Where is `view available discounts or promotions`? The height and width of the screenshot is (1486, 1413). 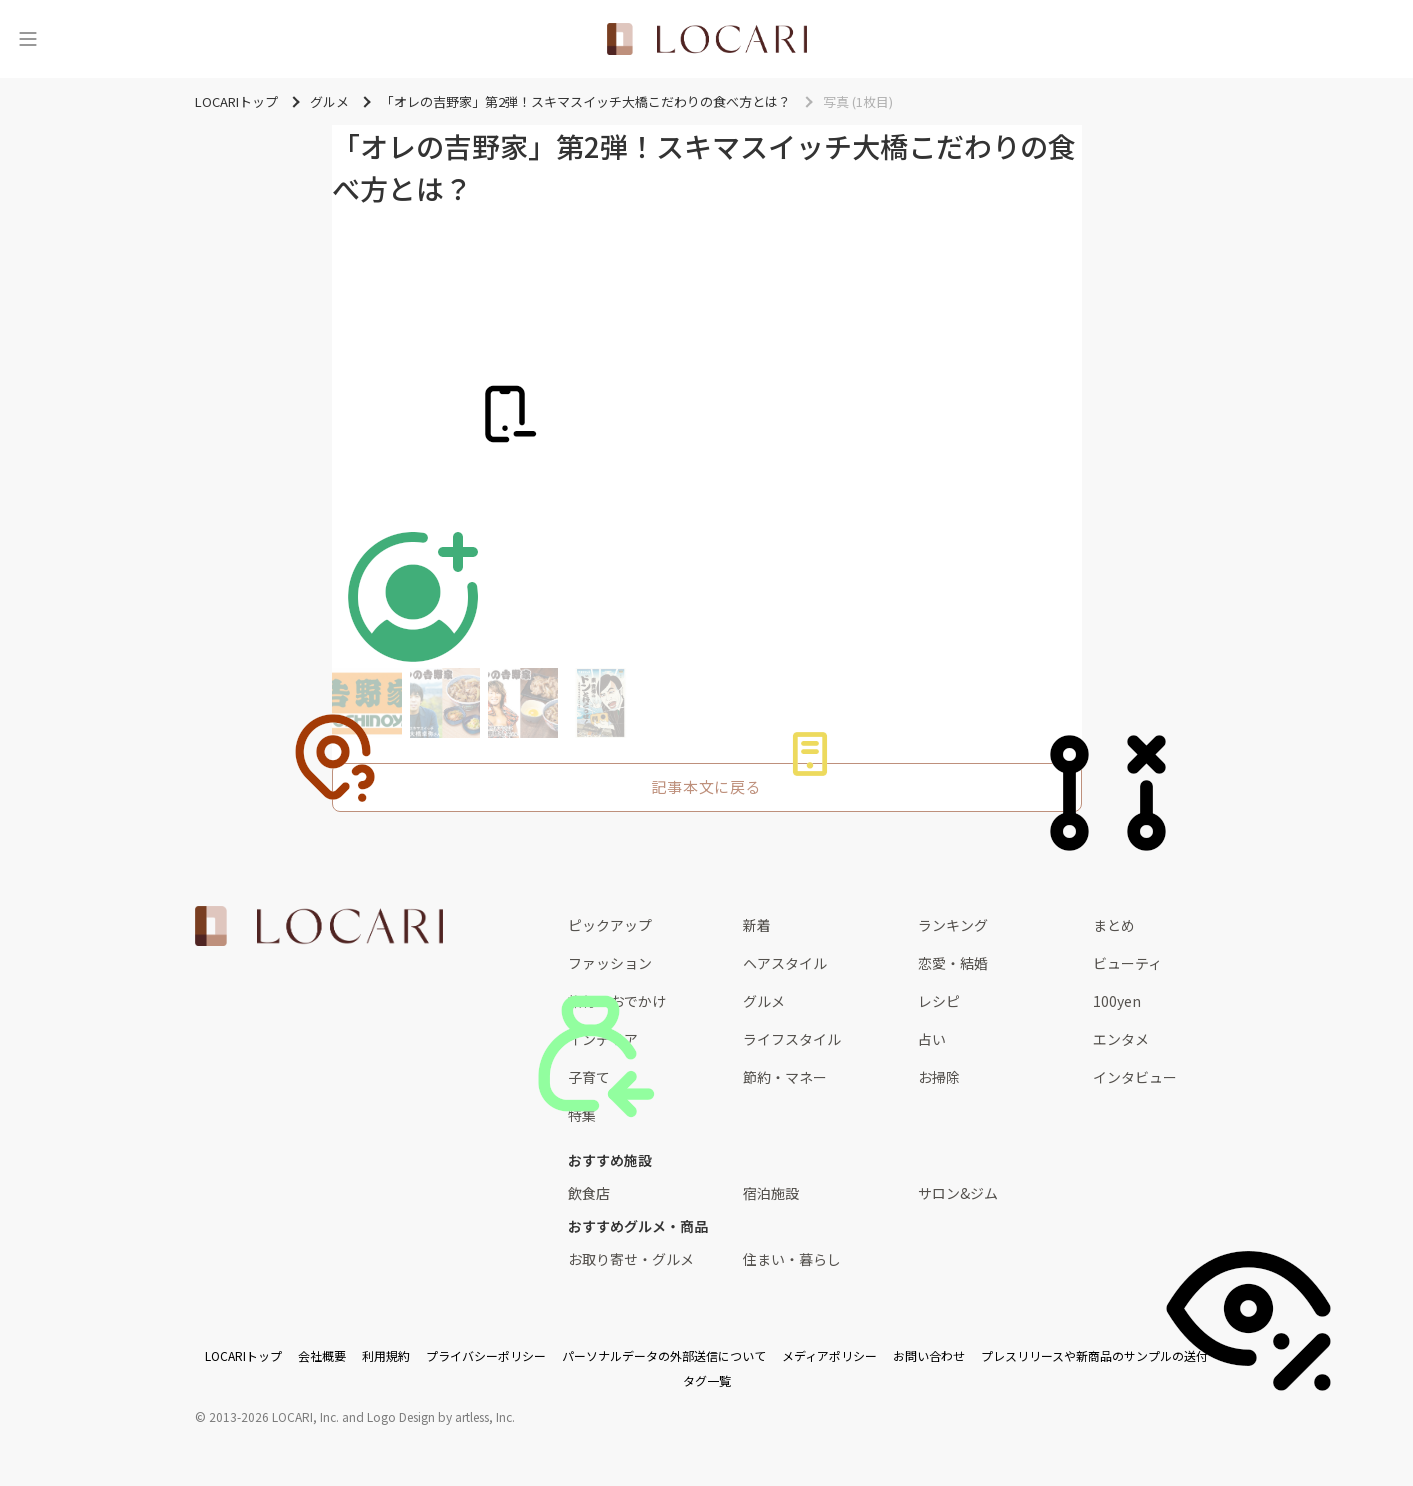 view available discounts or promotions is located at coordinates (1248, 1308).